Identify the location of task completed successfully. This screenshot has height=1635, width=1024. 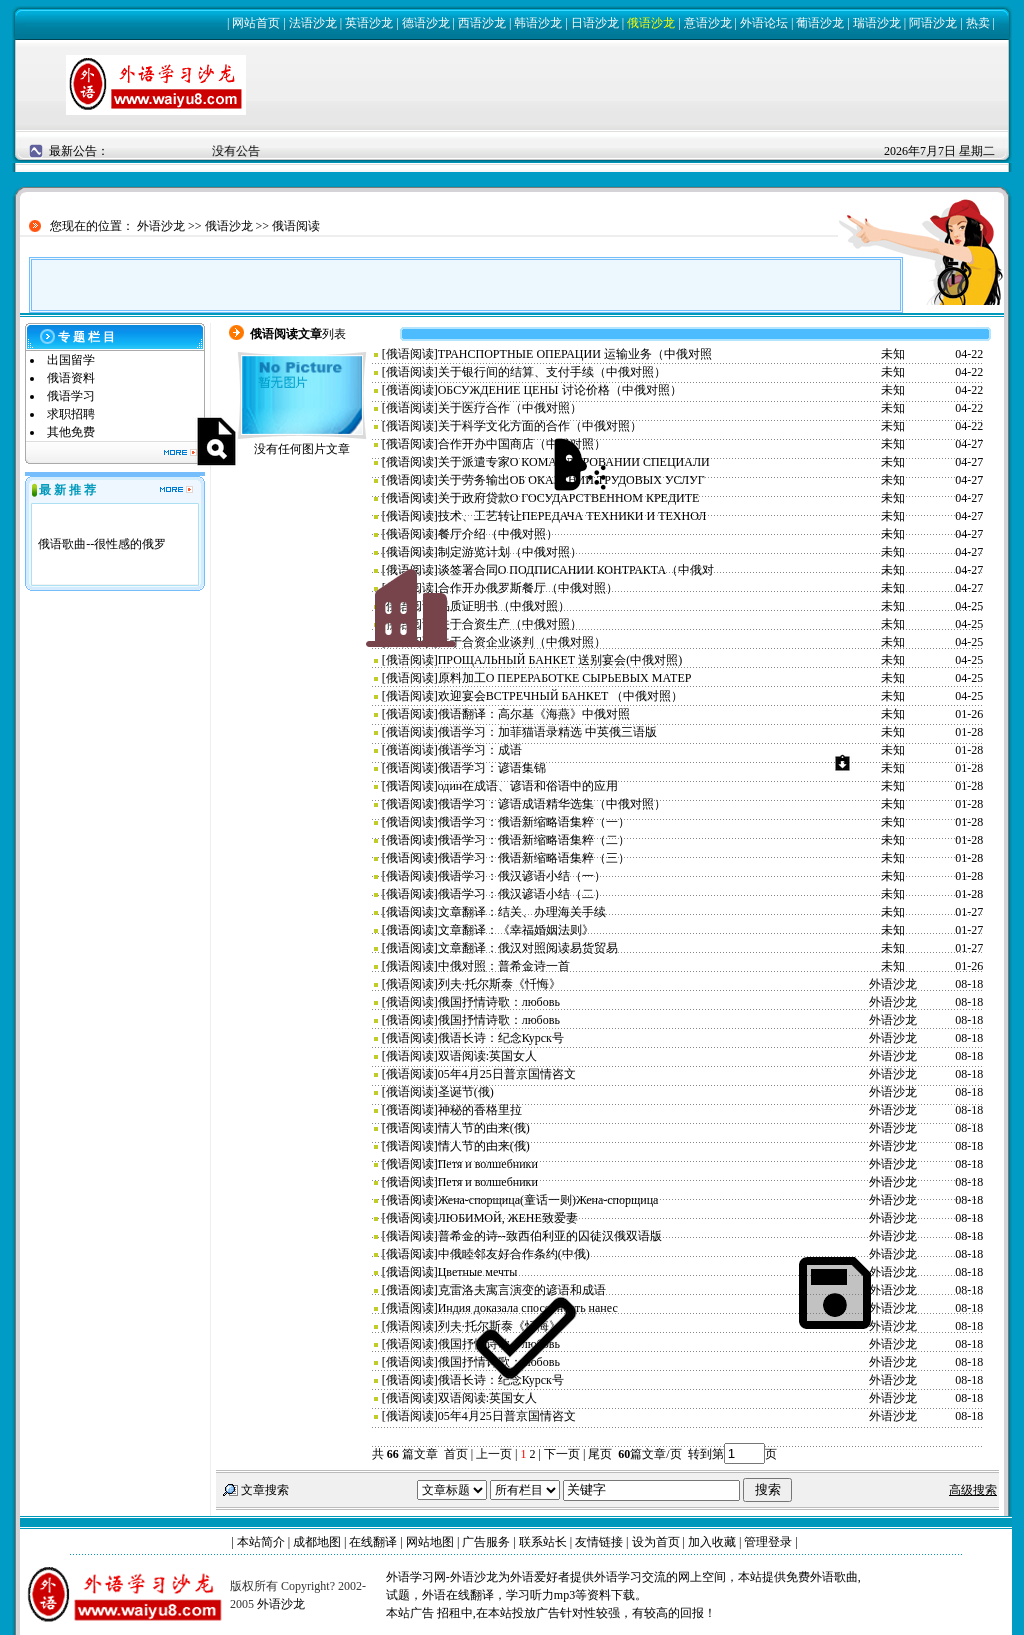
(526, 1338).